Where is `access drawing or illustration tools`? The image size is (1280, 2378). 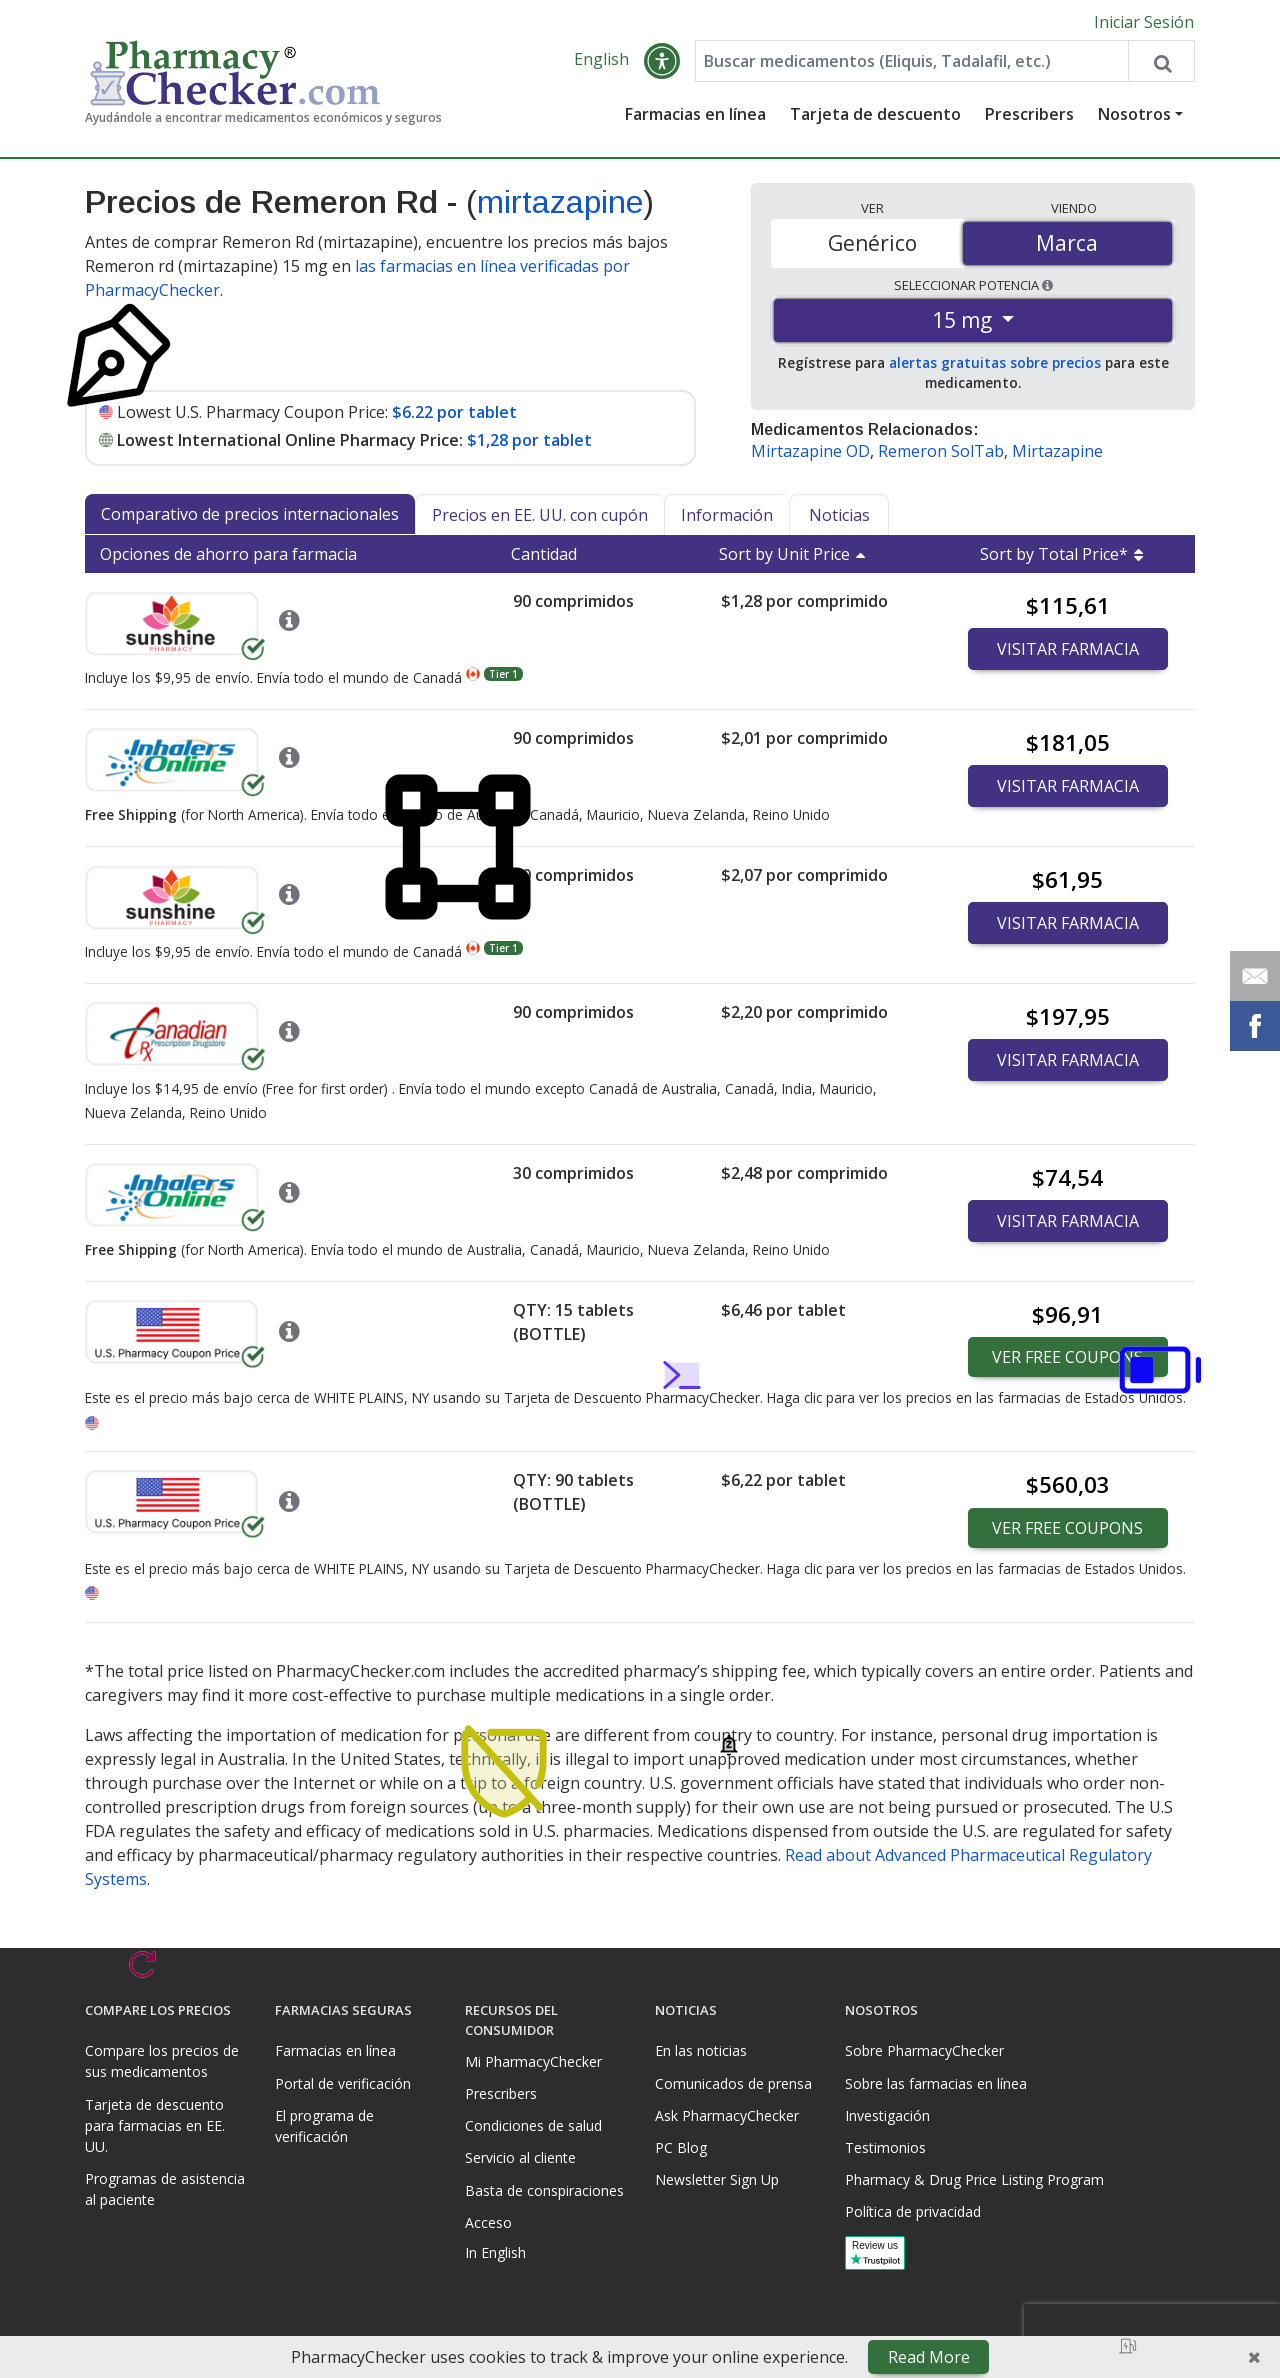
access drawing or illustration tools is located at coordinates (113, 361).